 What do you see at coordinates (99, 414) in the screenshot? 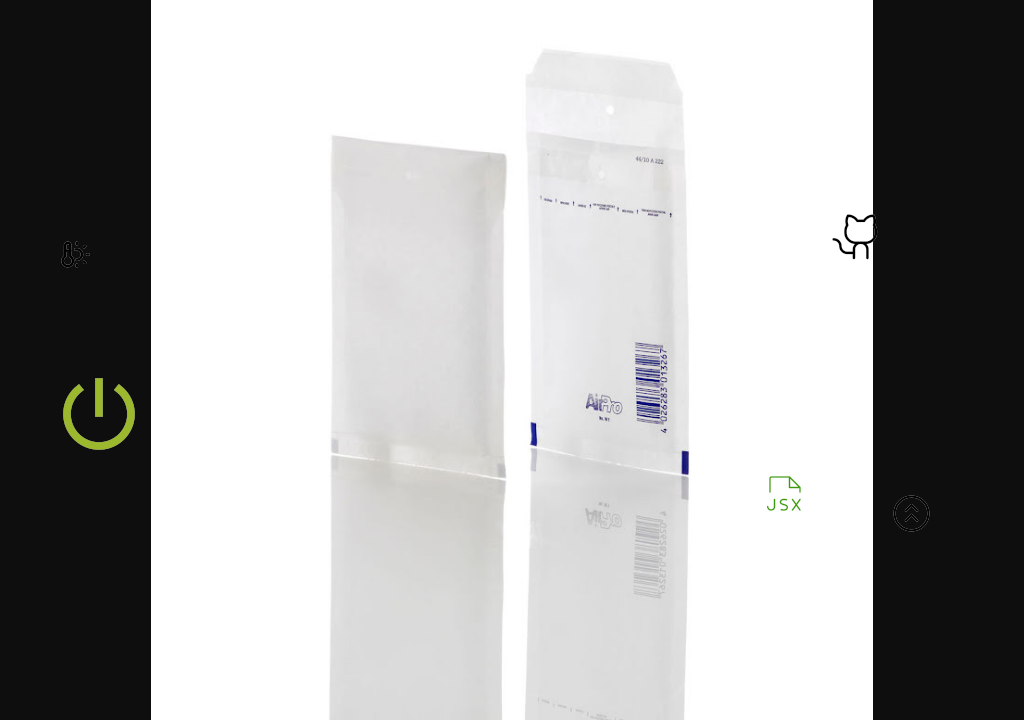
I see `turn off or shut down the device` at bounding box center [99, 414].